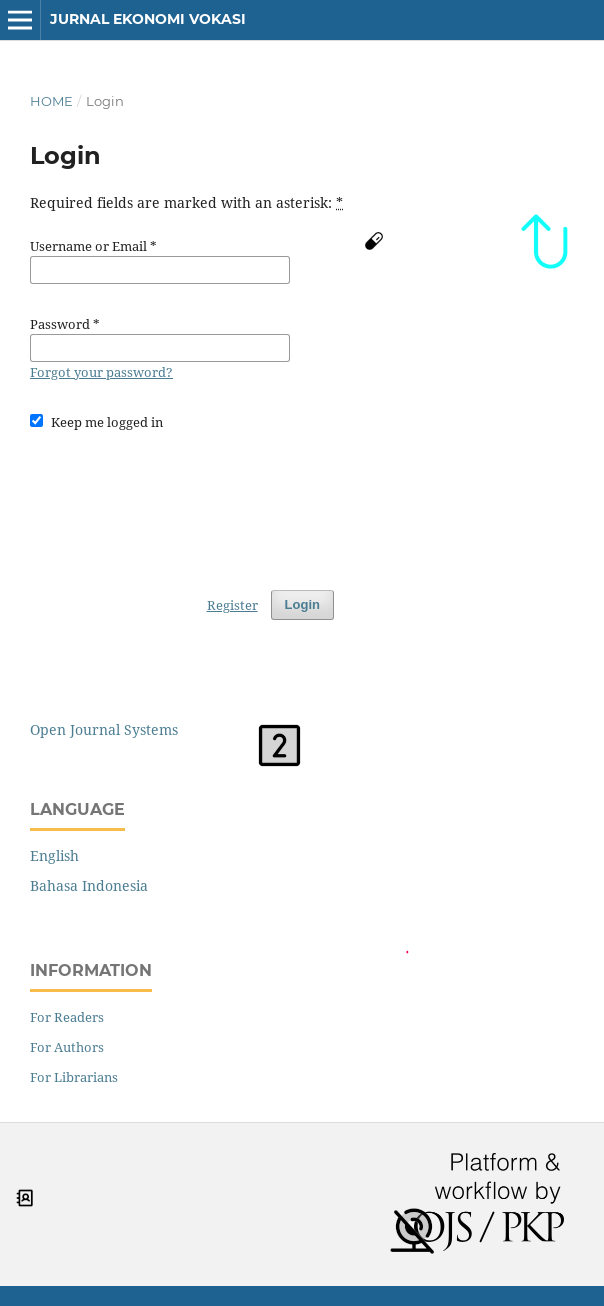  I want to click on access your contacts list, so click(25, 1198).